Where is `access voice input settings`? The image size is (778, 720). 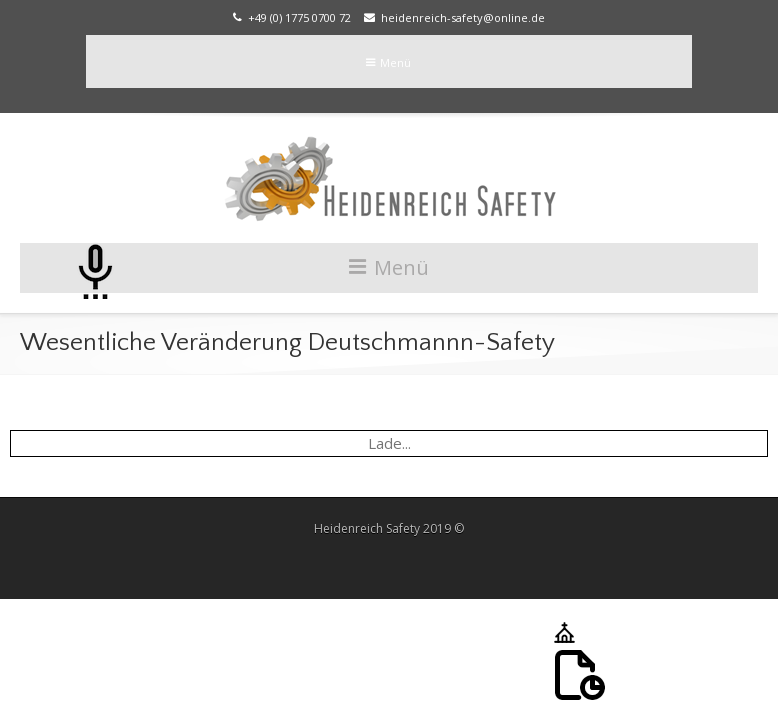
access voice input settings is located at coordinates (95, 270).